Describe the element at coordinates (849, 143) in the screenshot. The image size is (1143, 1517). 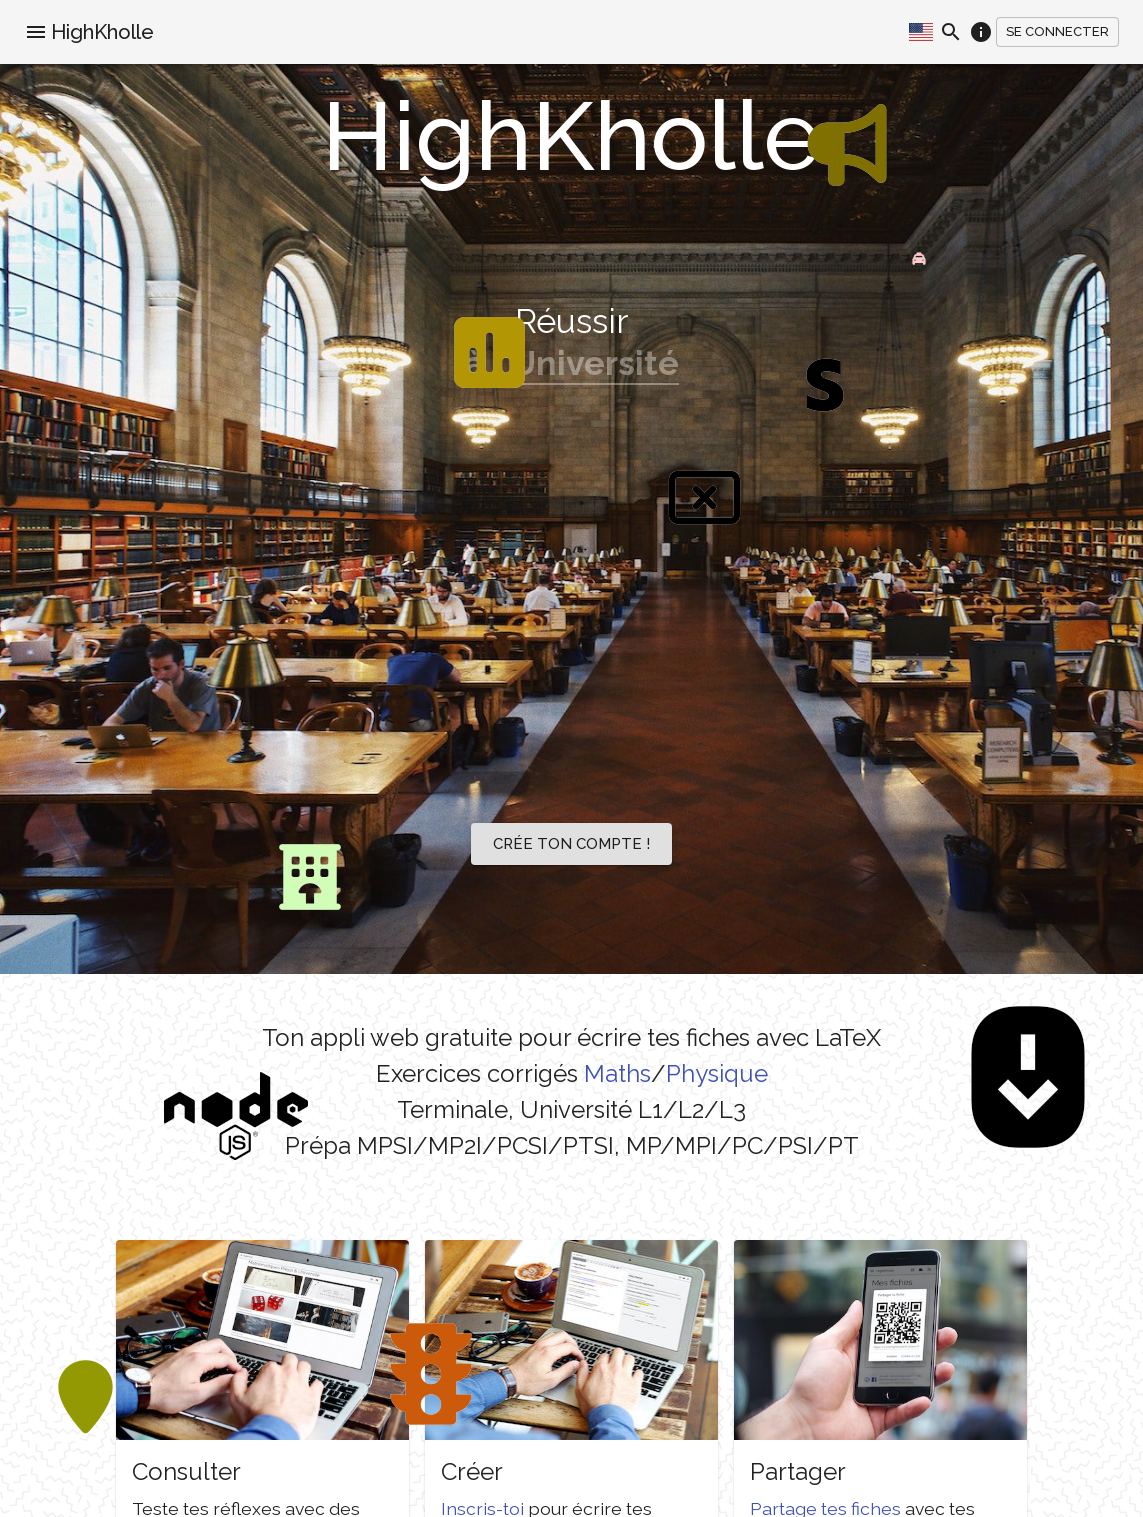
I see `make an announcement` at that location.